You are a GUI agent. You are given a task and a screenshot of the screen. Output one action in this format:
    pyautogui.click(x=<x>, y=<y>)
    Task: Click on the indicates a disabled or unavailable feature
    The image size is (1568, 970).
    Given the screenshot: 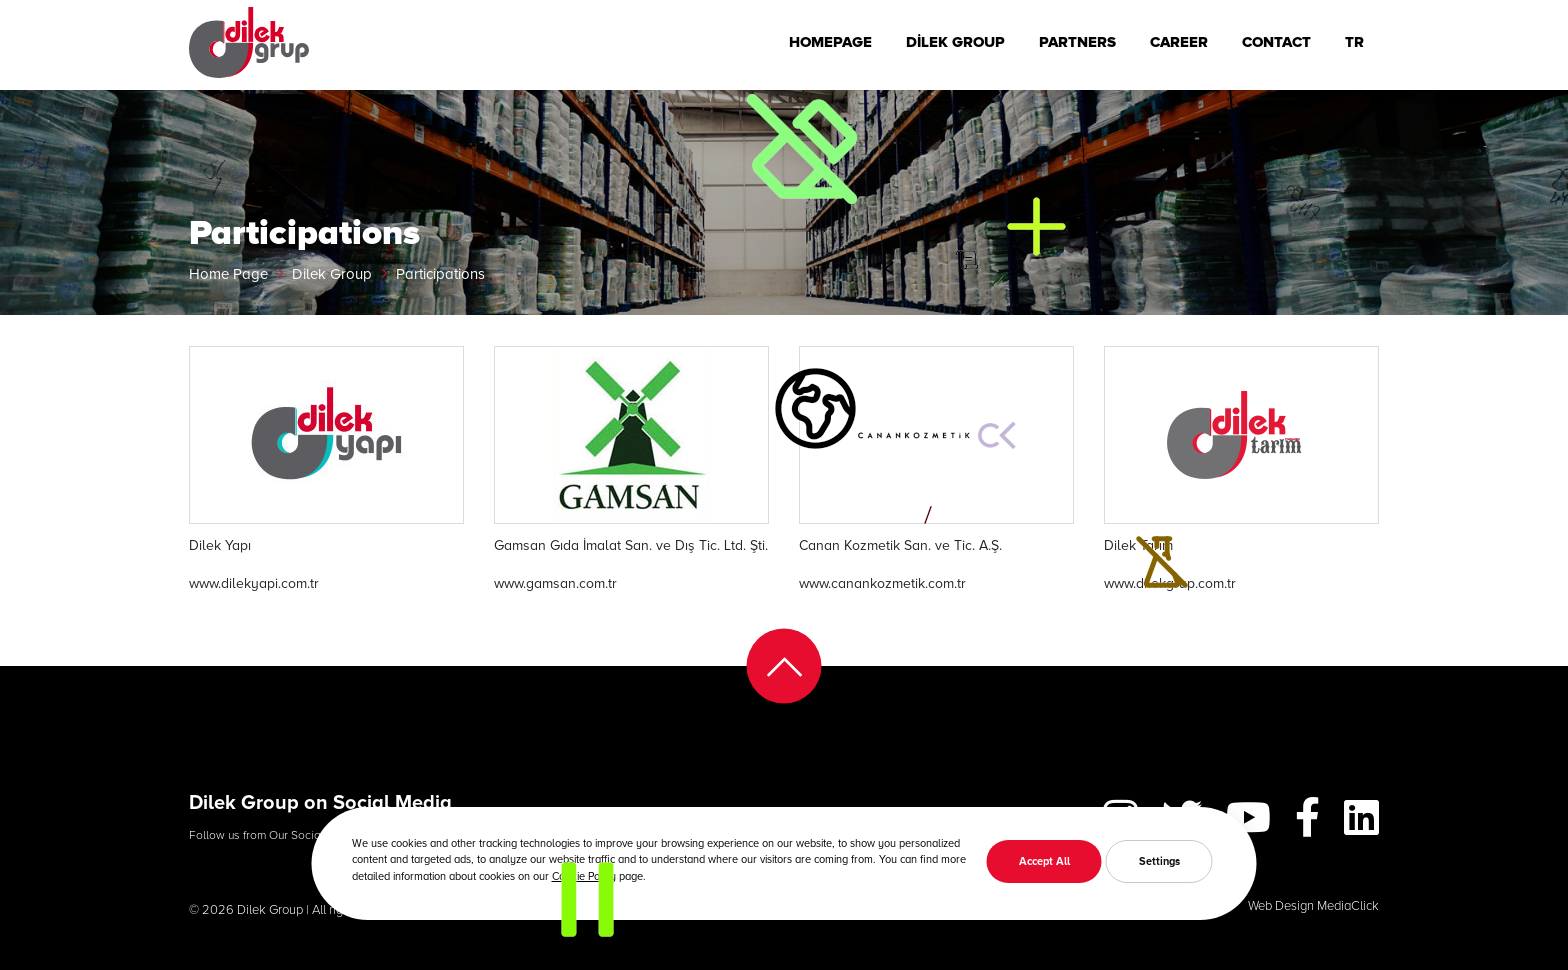 What is the action you would take?
    pyautogui.click(x=928, y=515)
    